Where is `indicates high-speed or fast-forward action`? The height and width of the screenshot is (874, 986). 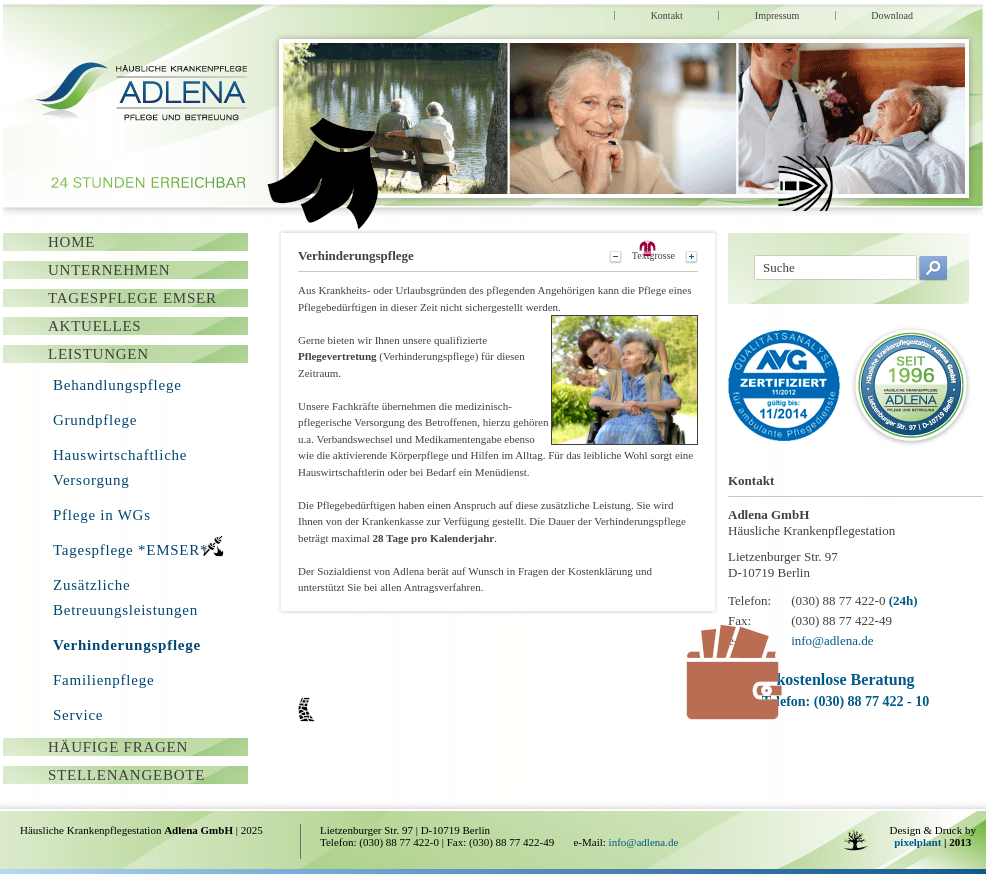 indicates high-speed or fast-forward action is located at coordinates (805, 183).